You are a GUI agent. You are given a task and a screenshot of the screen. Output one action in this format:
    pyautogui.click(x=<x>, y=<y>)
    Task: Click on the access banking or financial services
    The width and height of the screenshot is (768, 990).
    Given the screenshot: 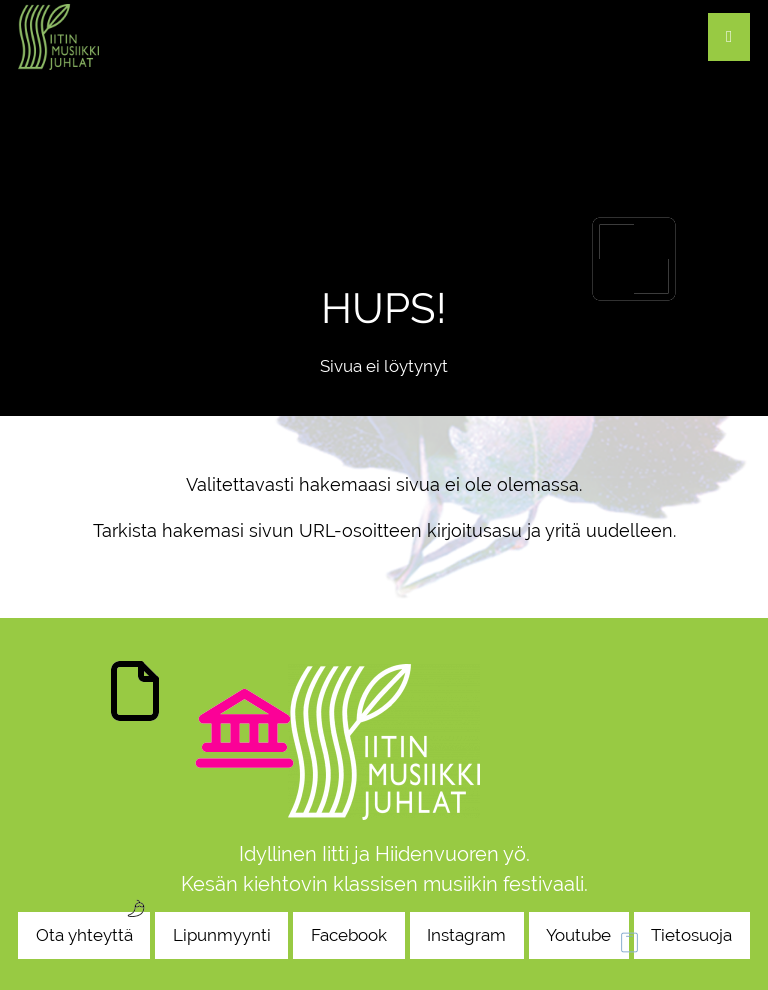 What is the action you would take?
    pyautogui.click(x=244, y=731)
    